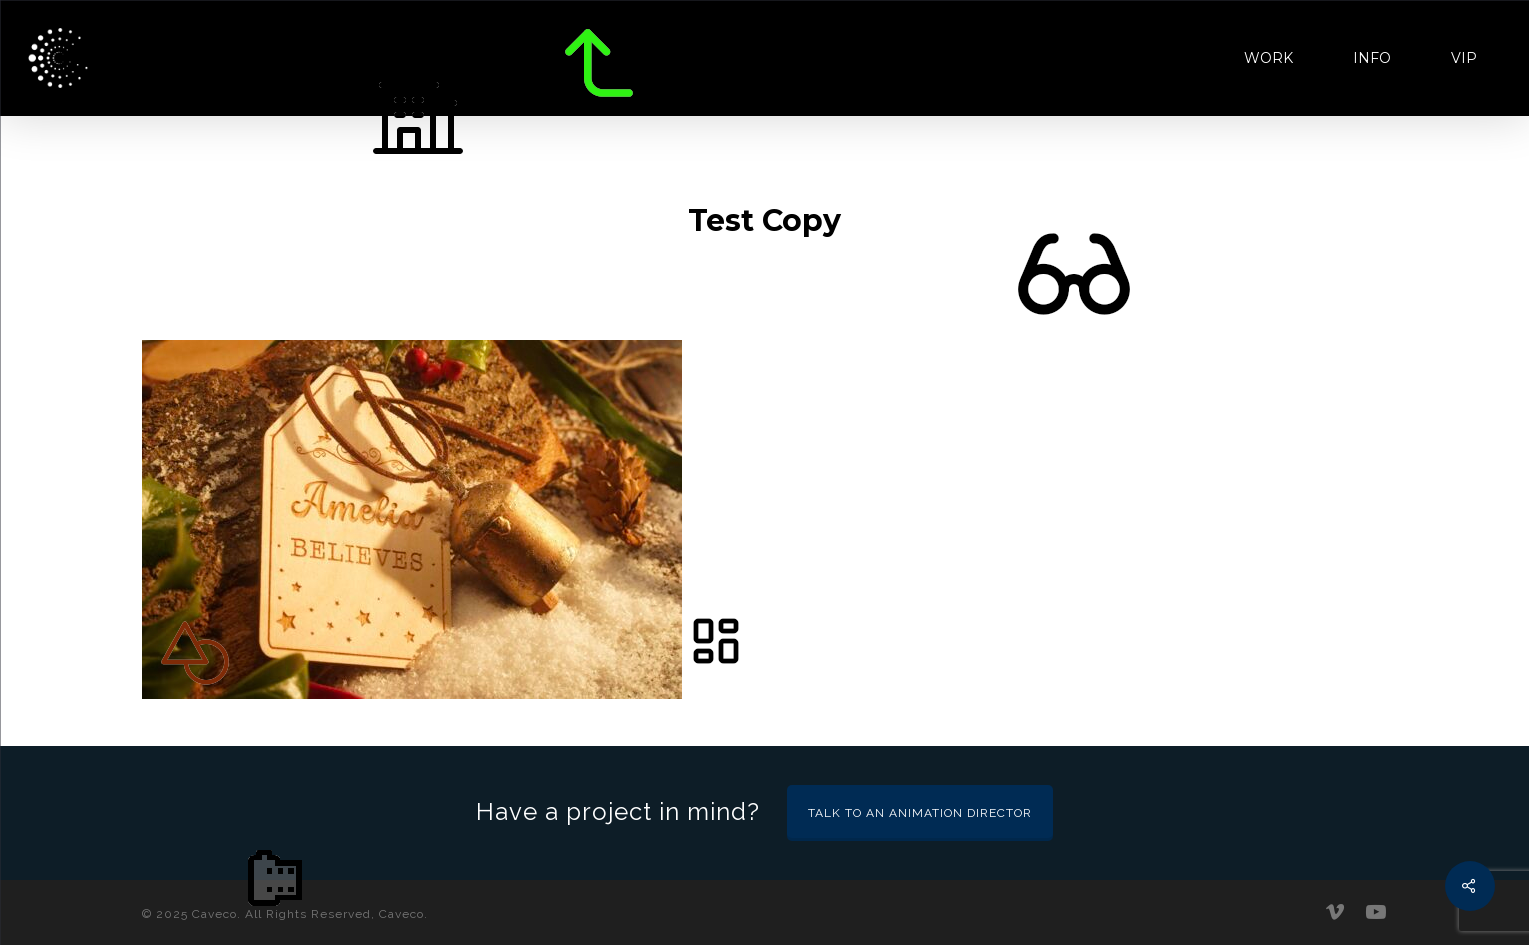 The height and width of the screenshot is (945, 1529). What do you see at coordinates (716, 641) in the screenshot?
I see `open dashboard view` at bounding box center [716, 641].